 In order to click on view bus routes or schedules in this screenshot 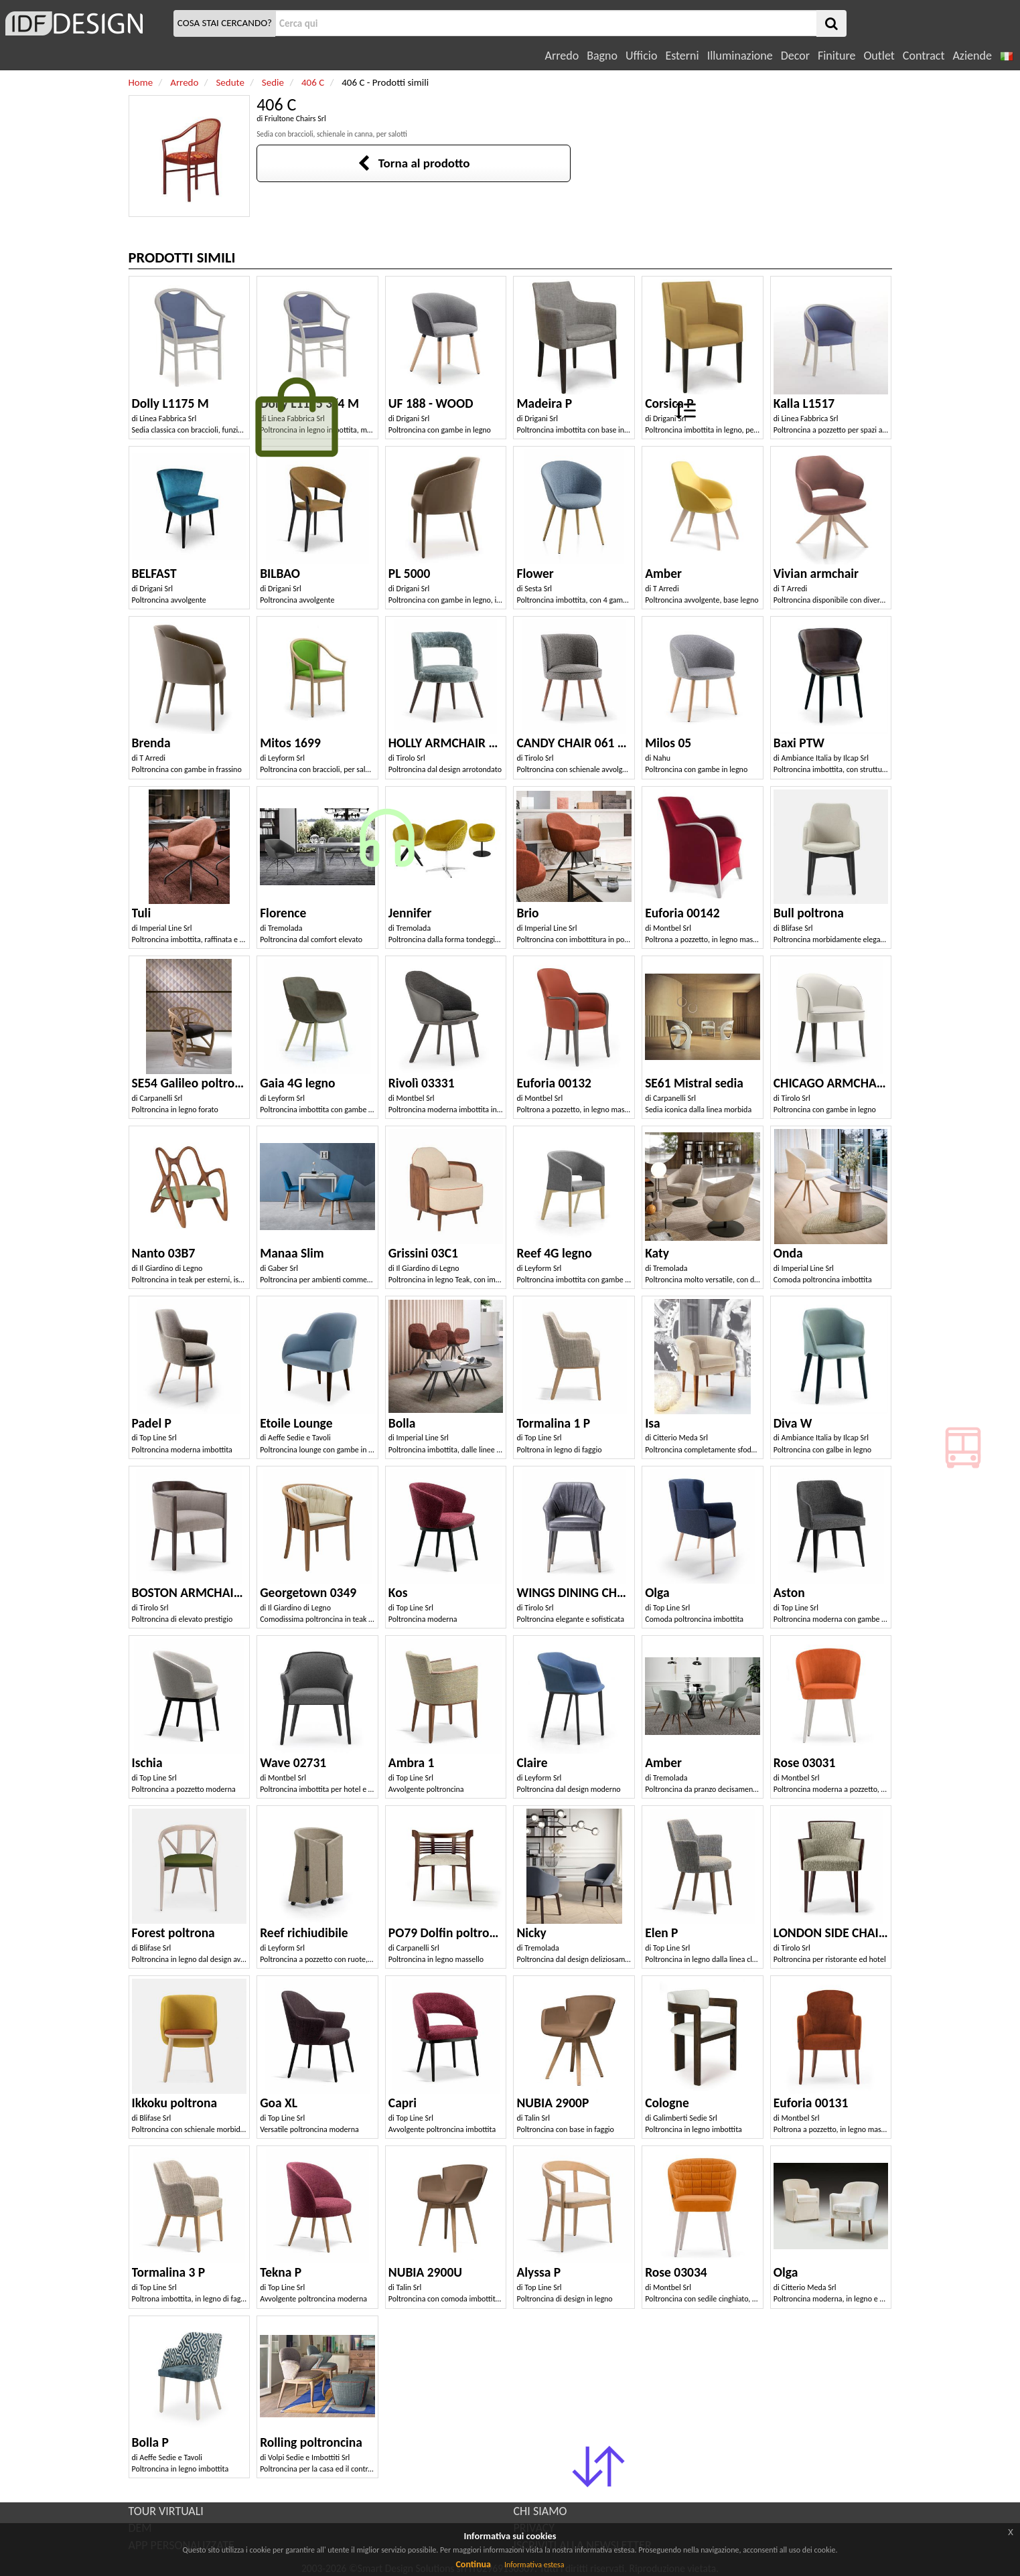, I will do `click(963, 1448)`.